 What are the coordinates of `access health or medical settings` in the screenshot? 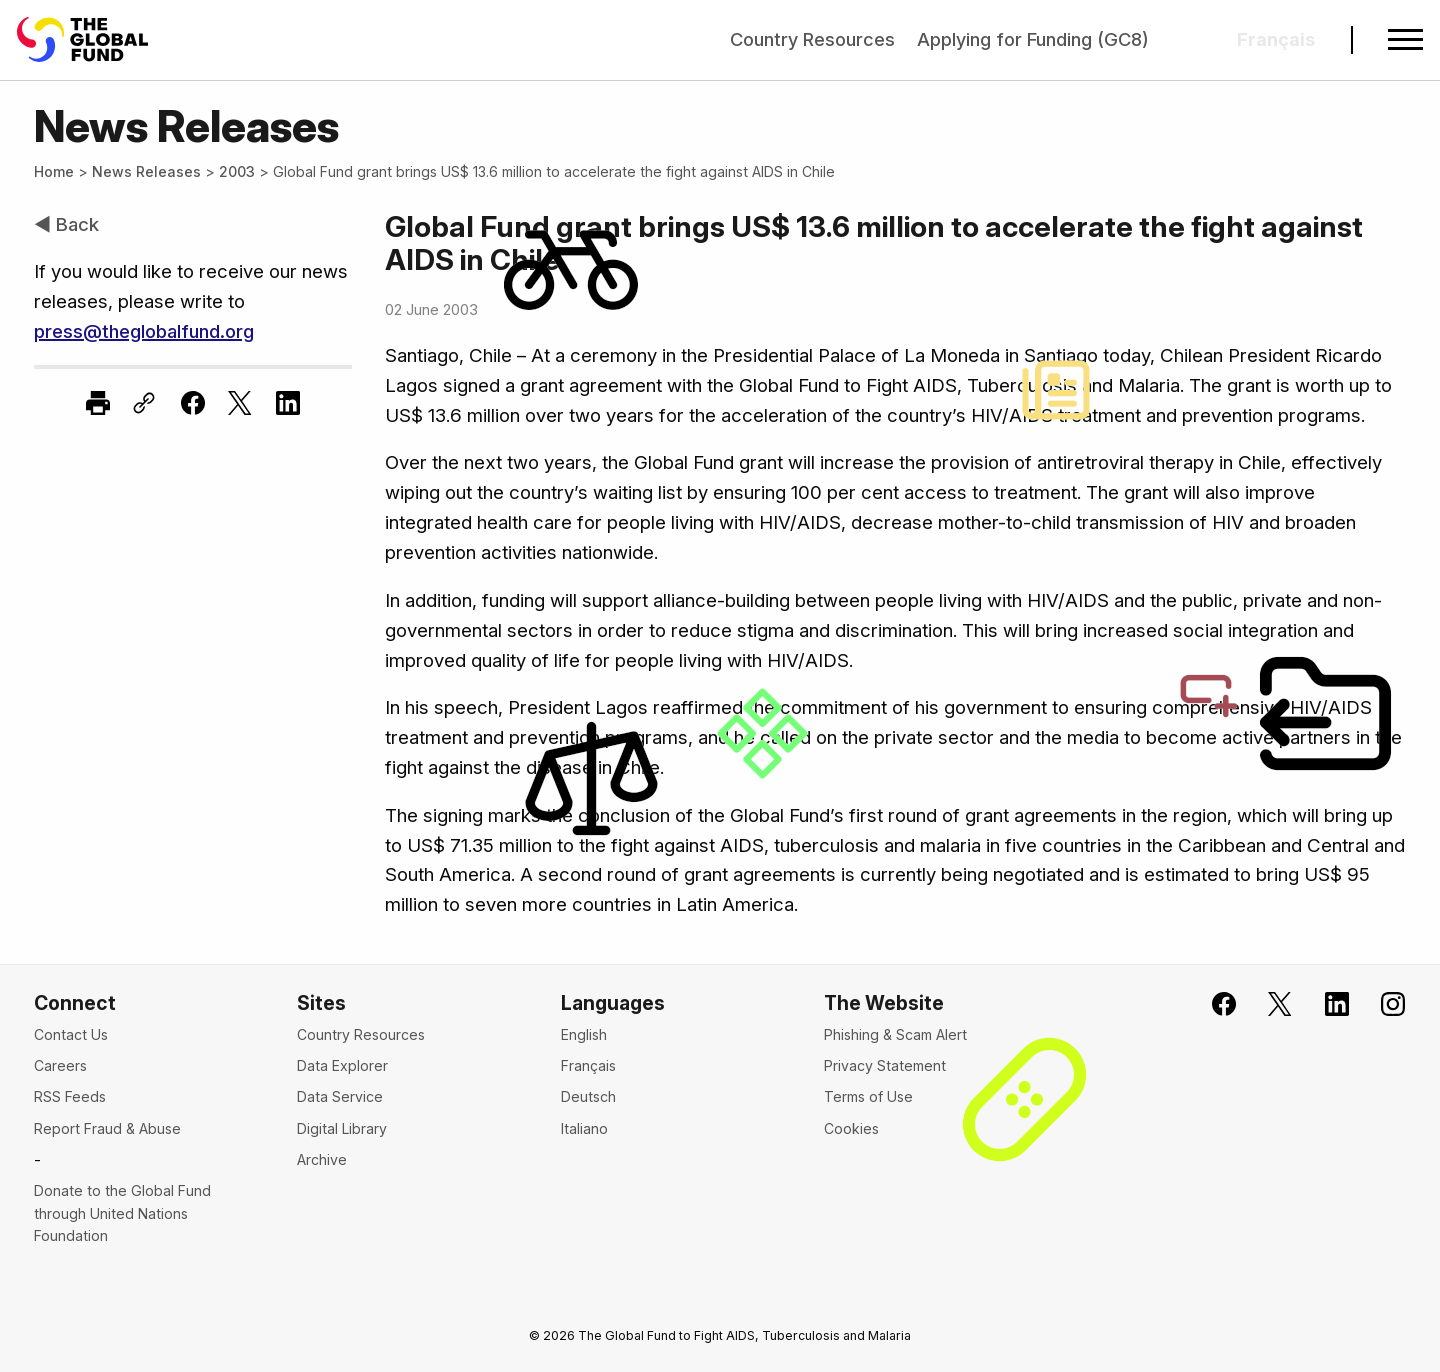 It's located at (1024, 1099).